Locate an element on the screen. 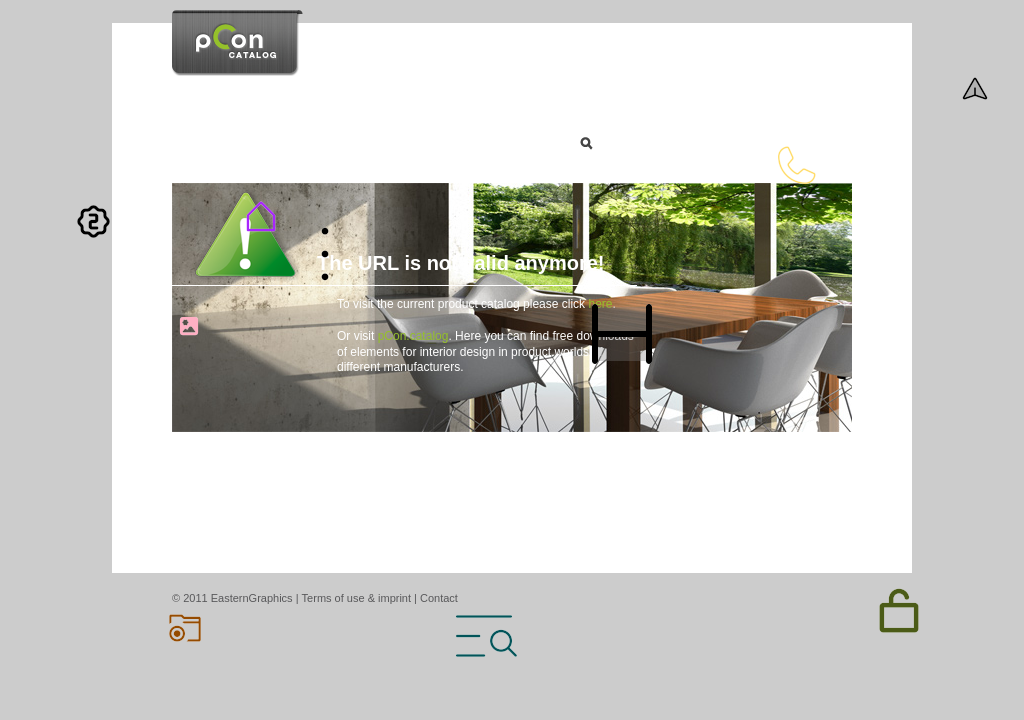  search within a list or document is located at coordinates (484, 636).